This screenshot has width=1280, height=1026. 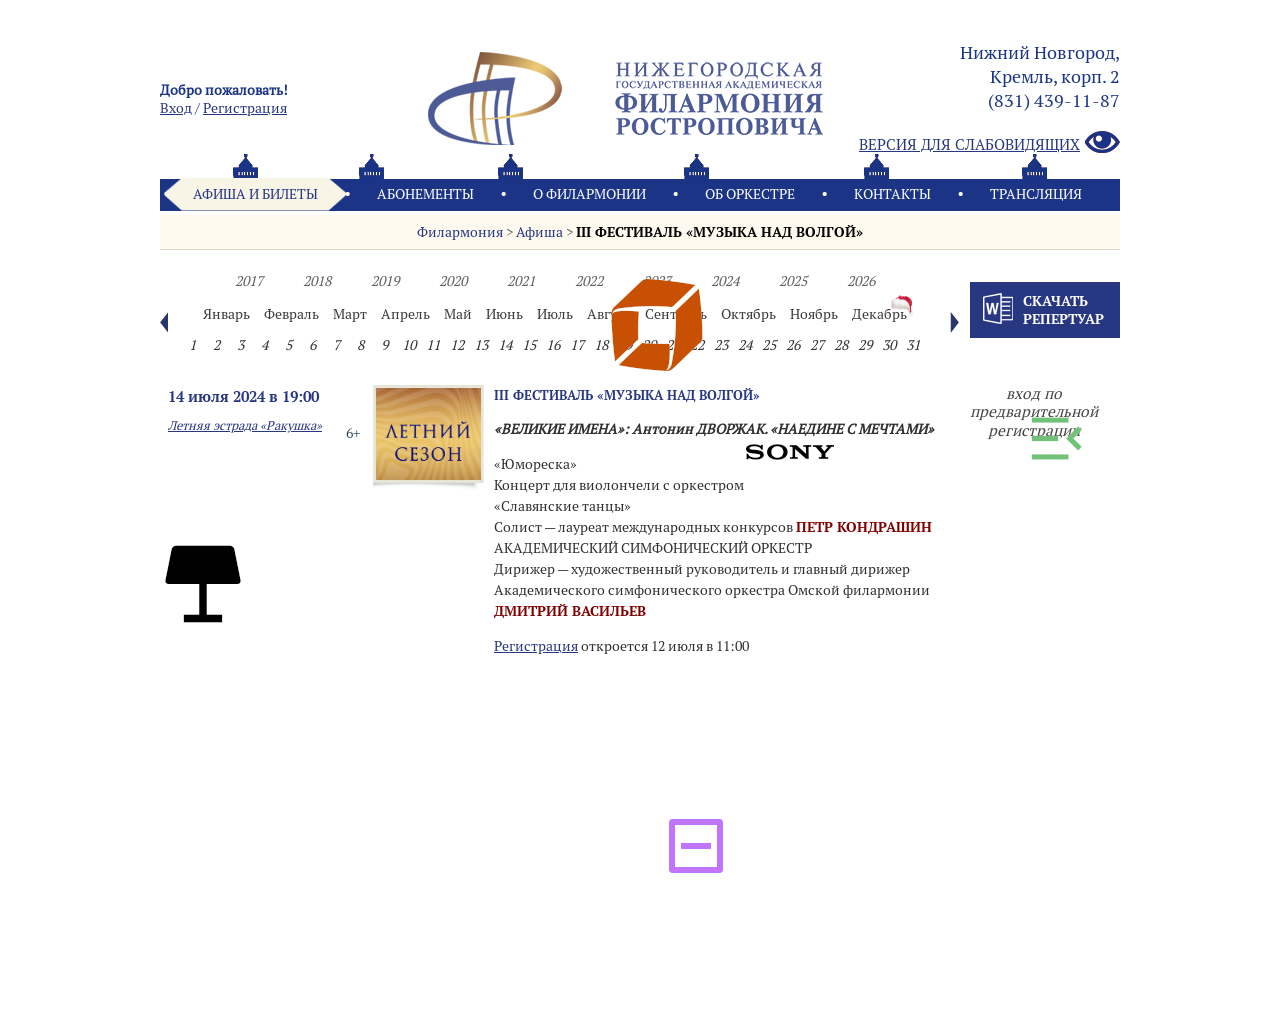 What do you see at coordinates (657, 325) in the screenshot?
I see `dynatrace application or service integration` at bounding box center [657, 325].